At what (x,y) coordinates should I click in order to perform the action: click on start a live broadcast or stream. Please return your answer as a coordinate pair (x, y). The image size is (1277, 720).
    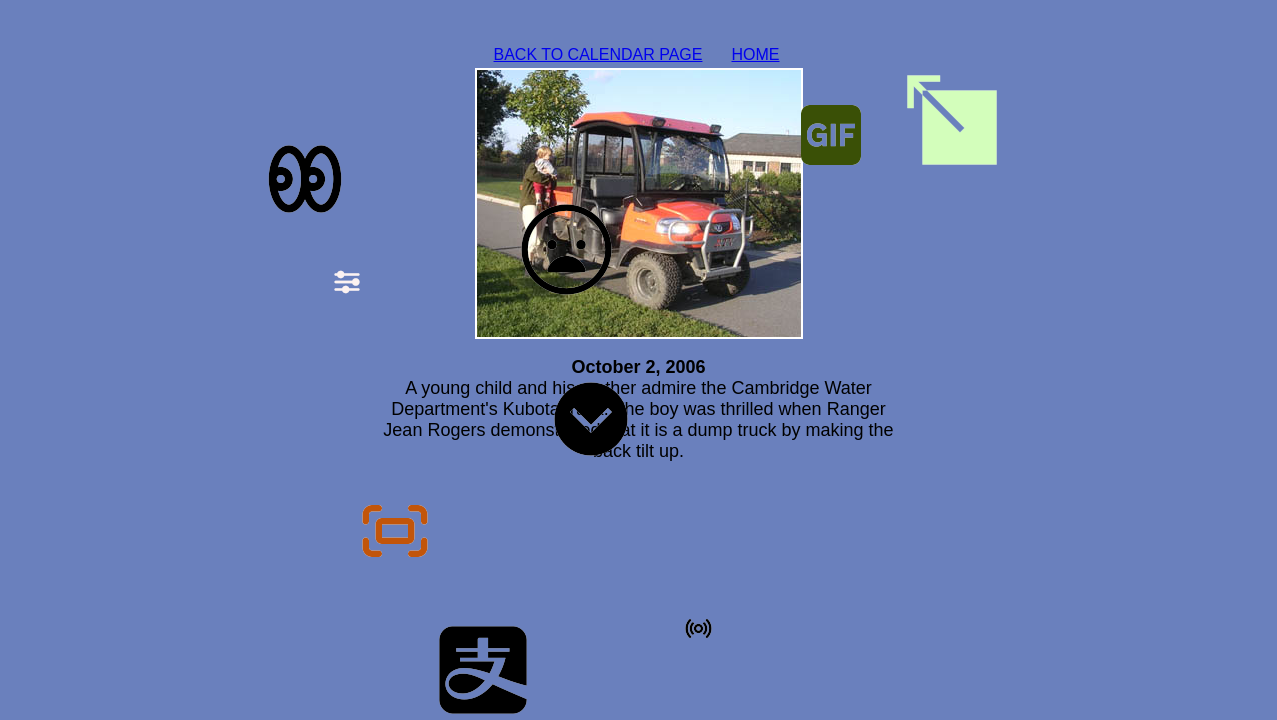
    Looking at the image, I should click on (698, 628).